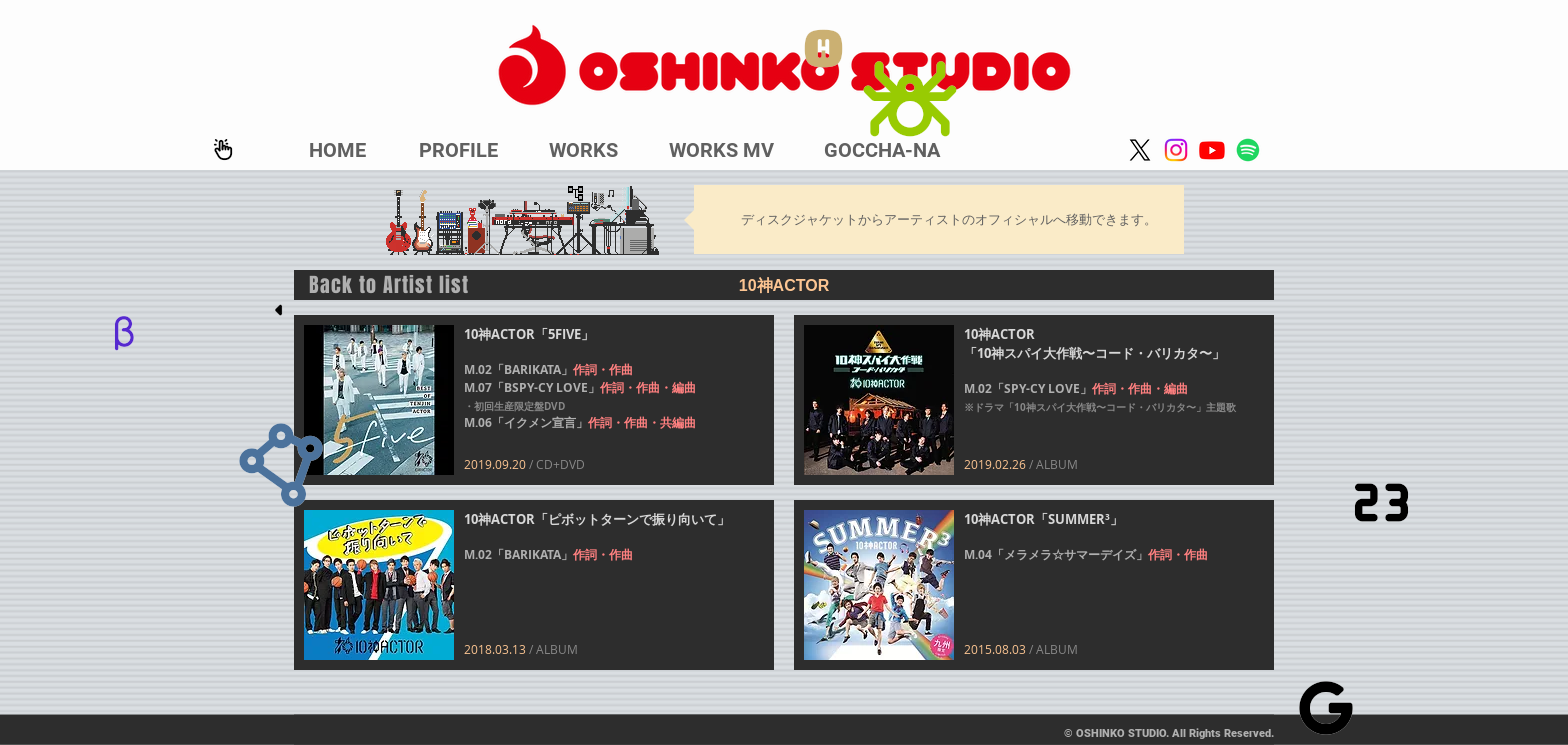 This screenshot has width=1568, height=745. What do you see at coordinates (279, 310) in the screenshot?
I see `navigate to the previous item or screen` at bounding box center [279, 310].